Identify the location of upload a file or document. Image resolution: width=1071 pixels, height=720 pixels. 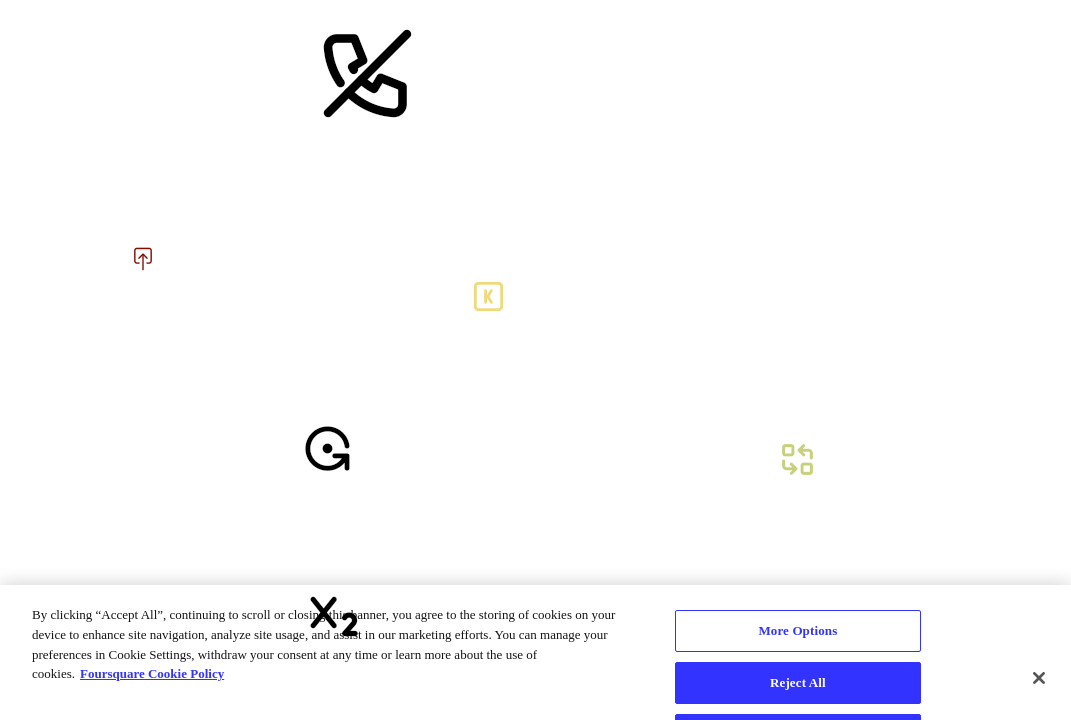
(143, 259).